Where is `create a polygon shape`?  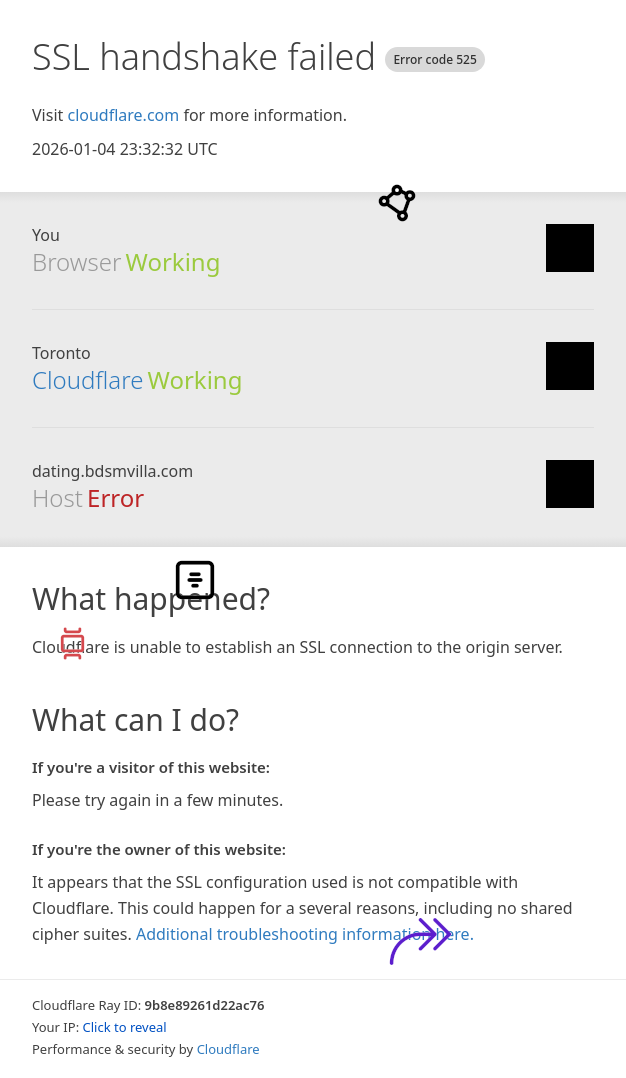 create a polygon shape is located at coordinates (397, 203).